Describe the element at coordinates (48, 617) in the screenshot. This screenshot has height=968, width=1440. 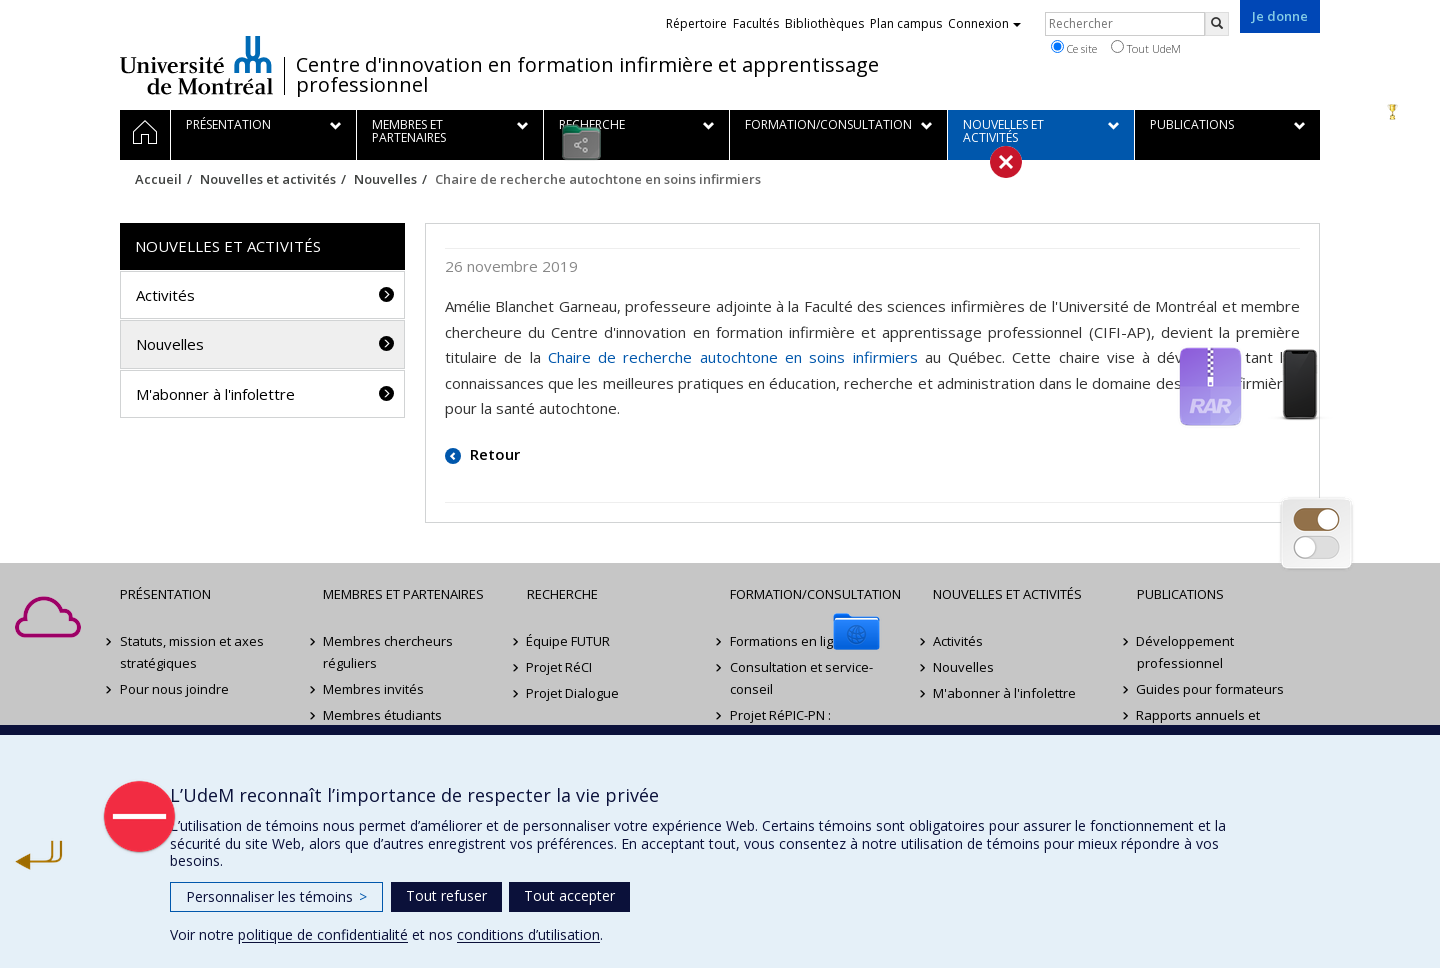
I see `access cloud storage or sync settings` at that location.